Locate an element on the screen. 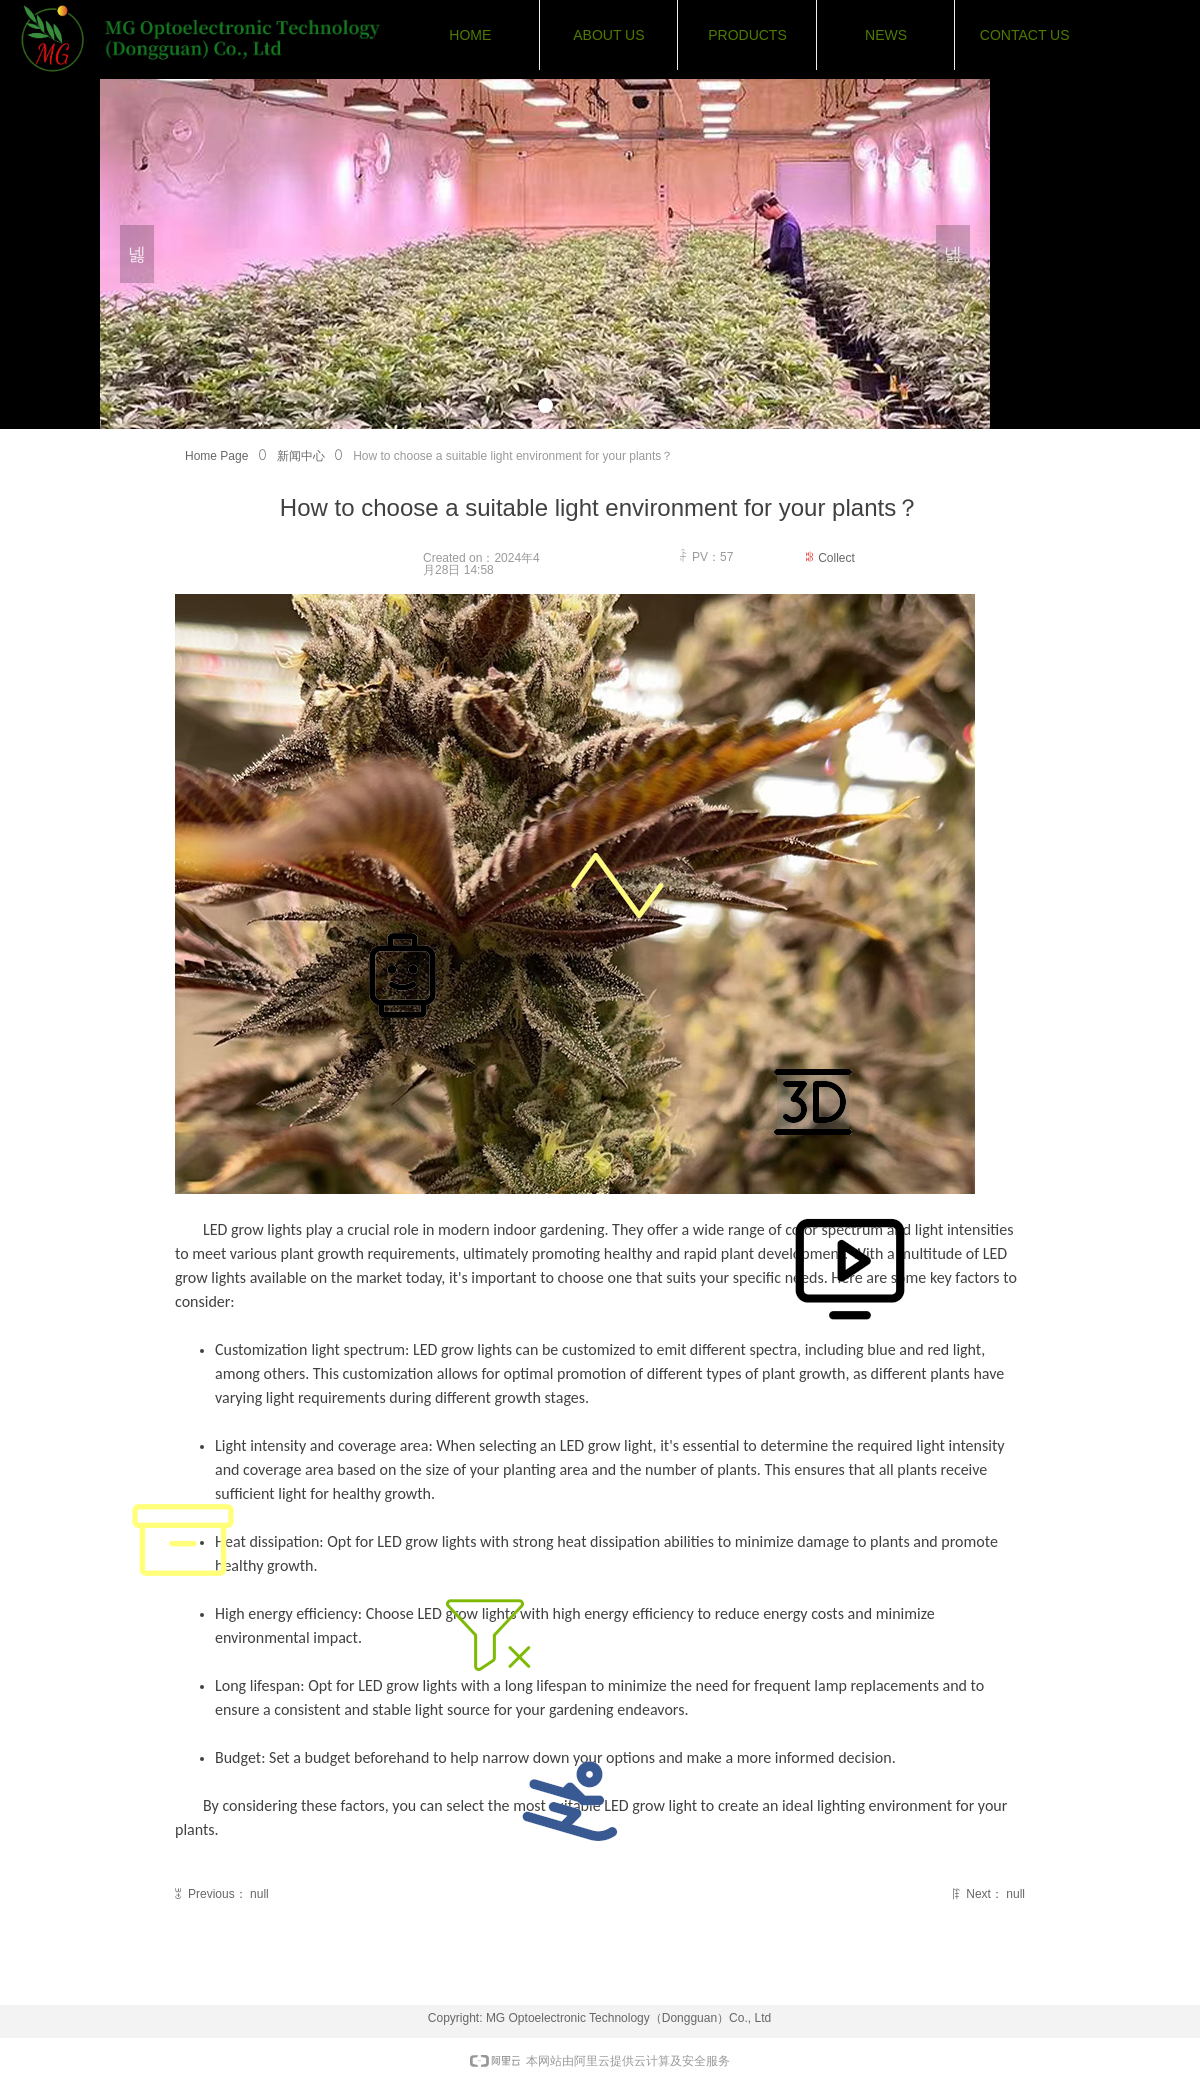 Image resolution: width=1200 pixels, height=2080 pixels. access skiing or winter sports activities is located at coordinates (570, 1802).